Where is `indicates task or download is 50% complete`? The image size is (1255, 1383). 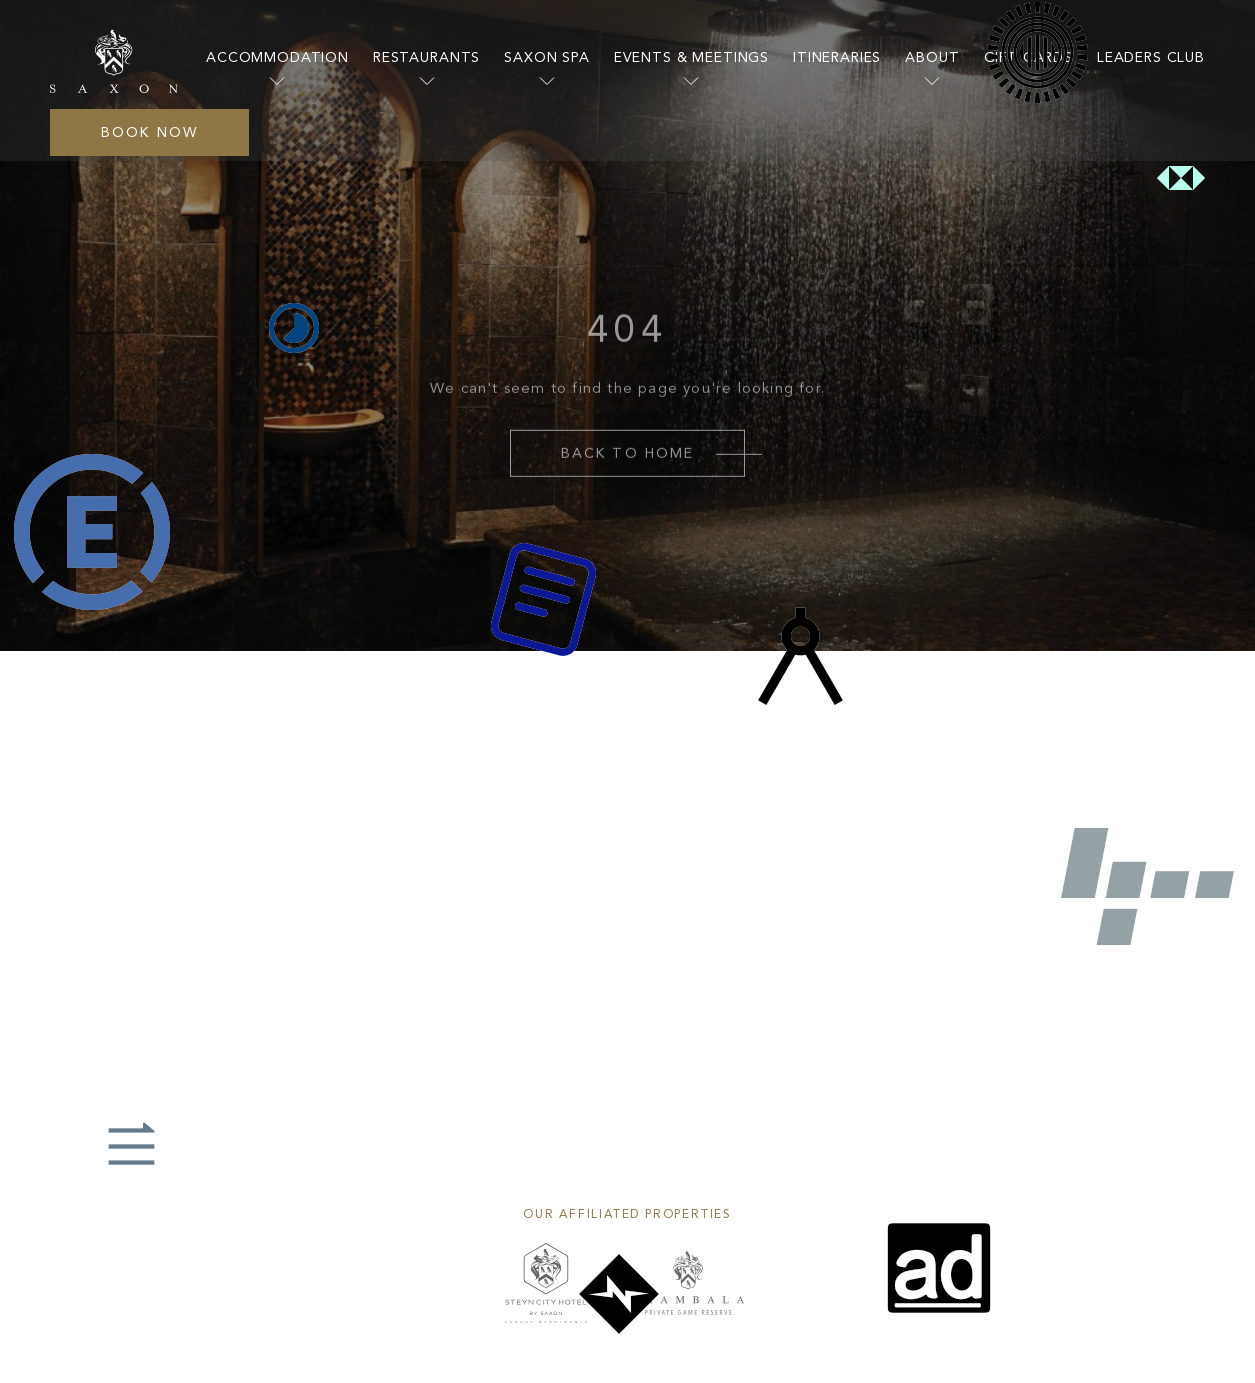 indicates task or download is 50% complete is located at coordinates (294, 328).